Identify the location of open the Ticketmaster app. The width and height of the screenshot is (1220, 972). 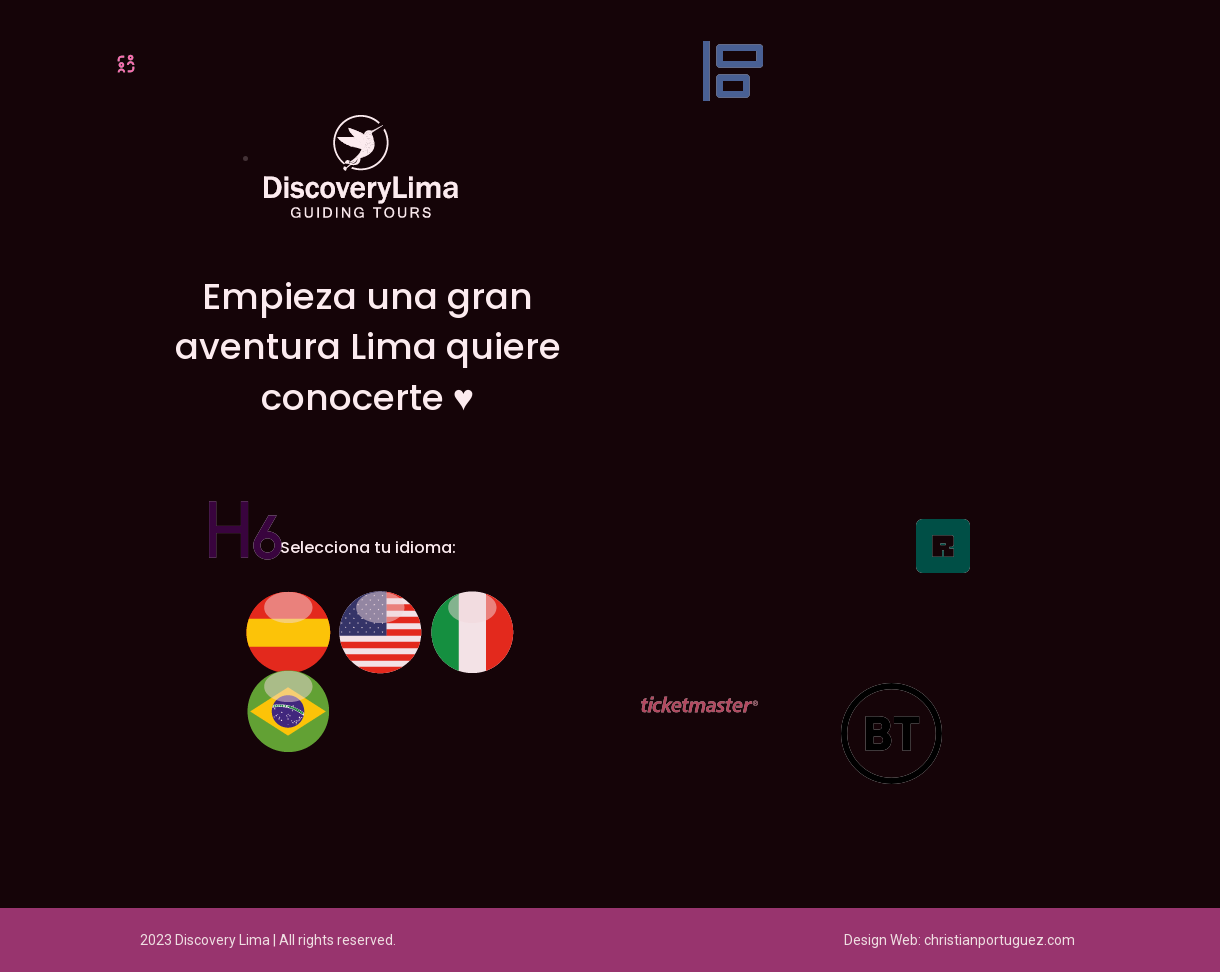
(699, 704).